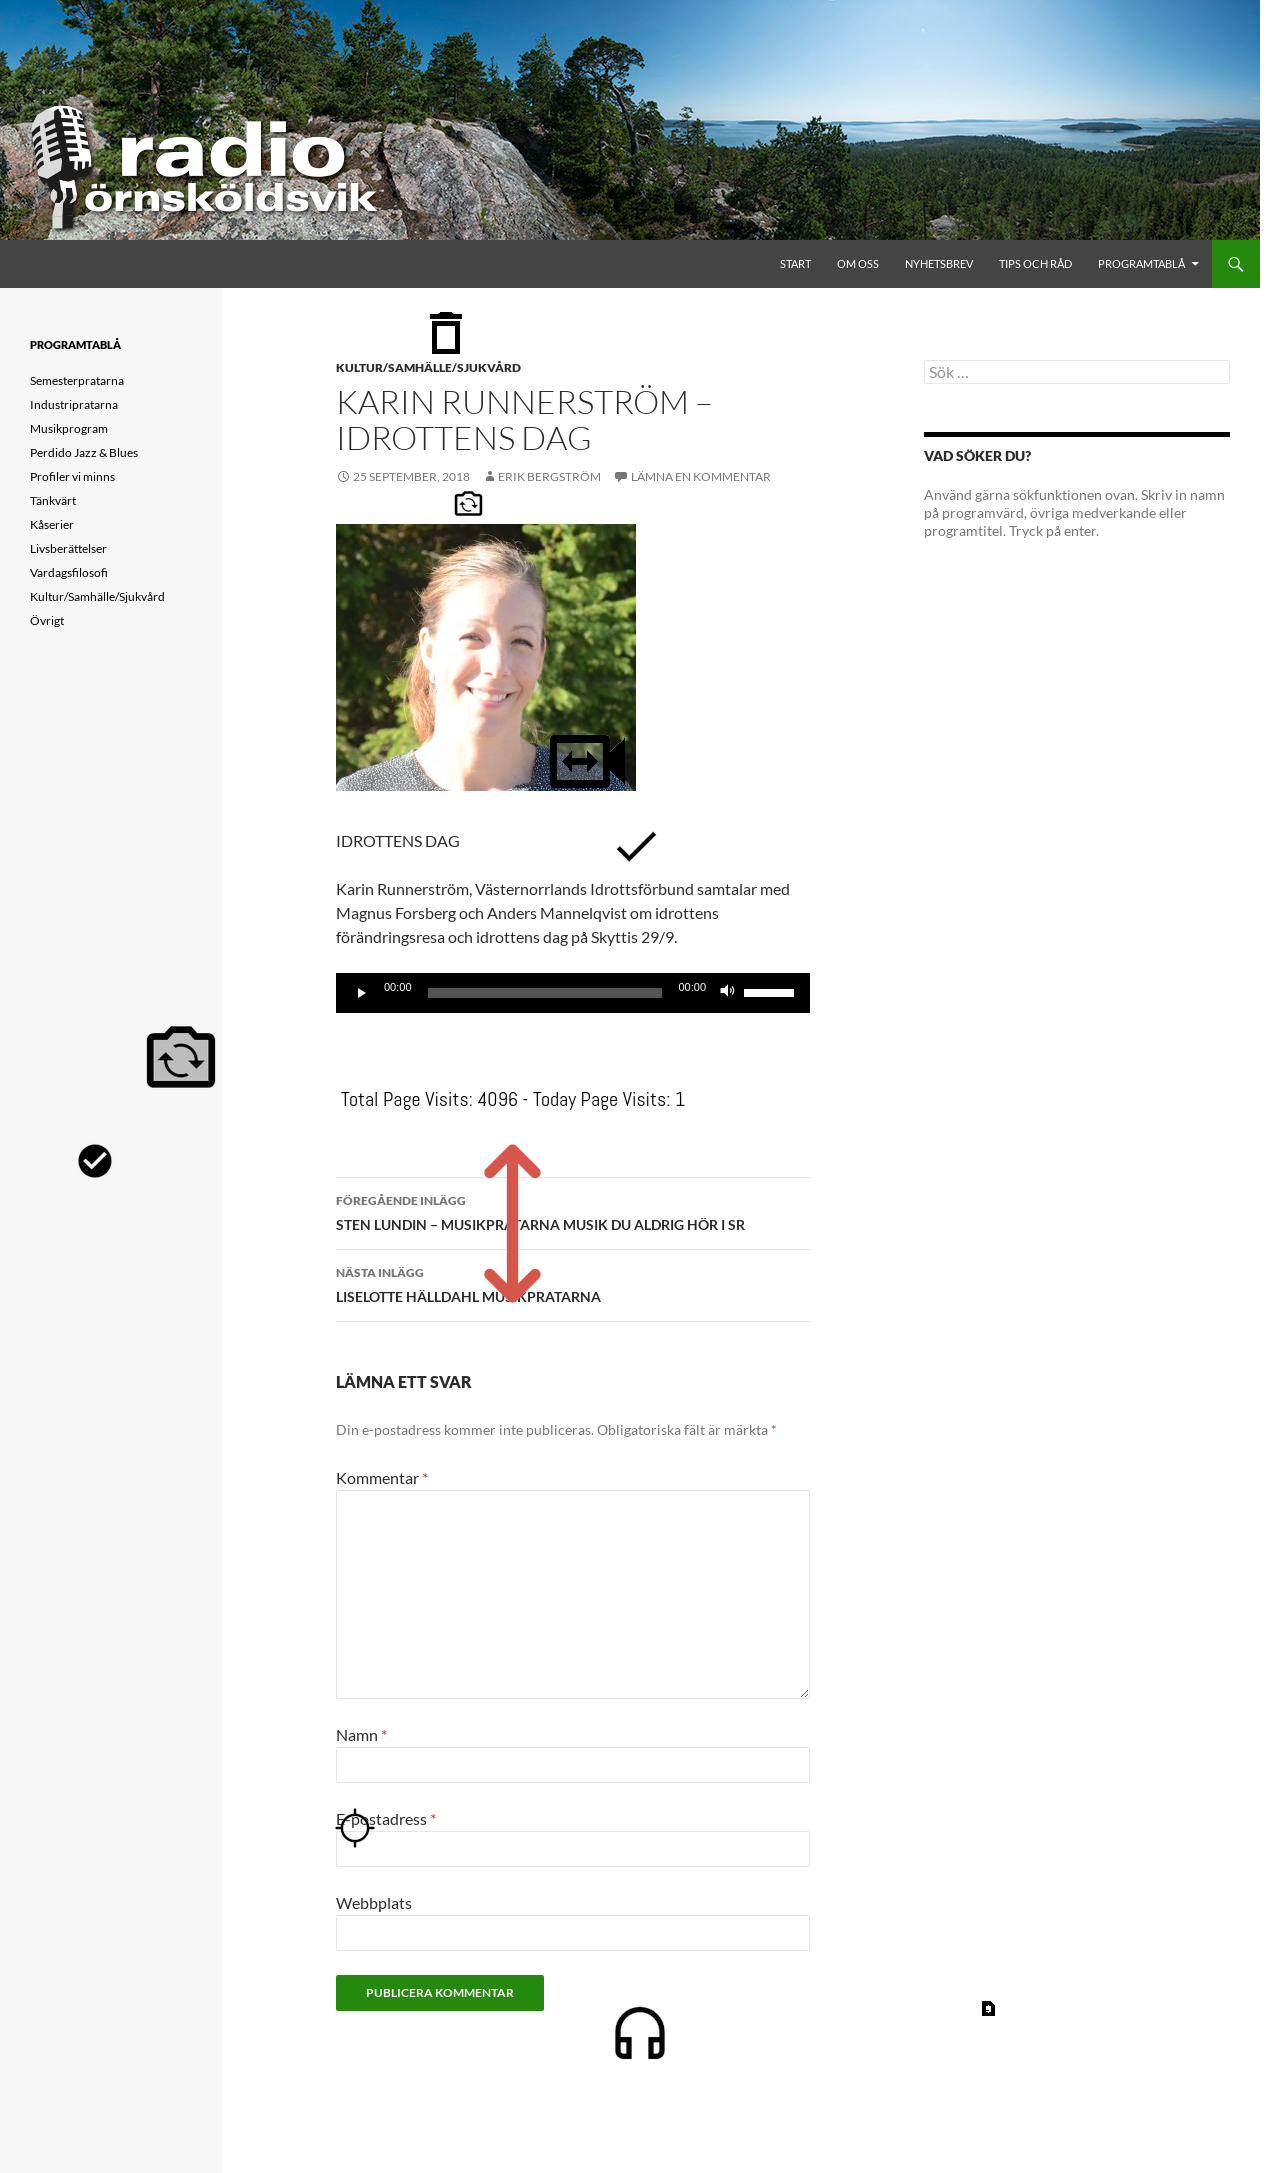 This screenshot has height=2173, width=1285. I want to click on adjust vertical size or height, so click(512, 1223).